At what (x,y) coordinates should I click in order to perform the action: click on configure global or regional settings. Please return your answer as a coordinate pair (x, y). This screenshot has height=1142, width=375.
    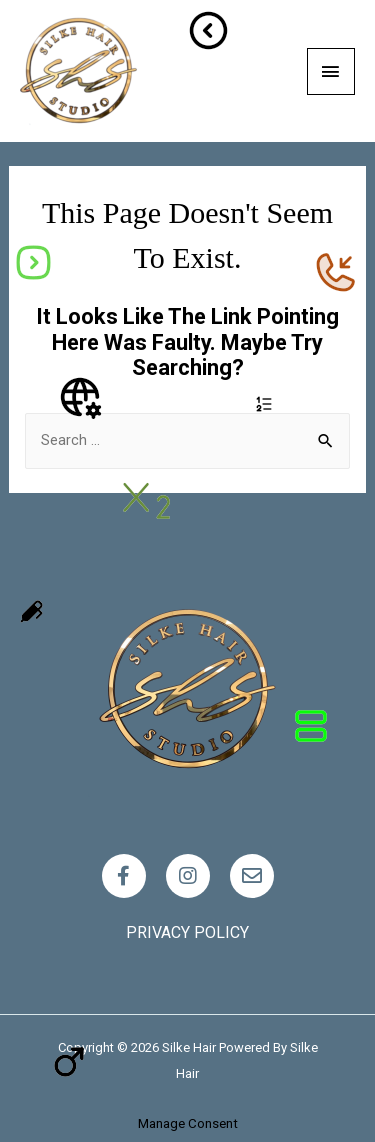
    Looking at the image, I should click on (80, 397).